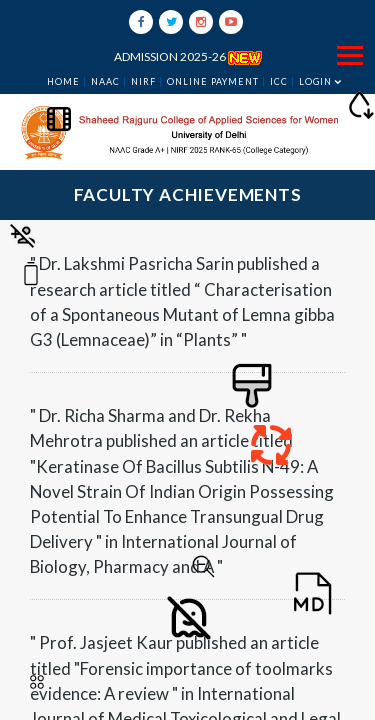 This screenshot has height=720, width=375. Describe the element at coordinates (359, 104) in the screenshot. I see `decrease water or liquid level` at that location.